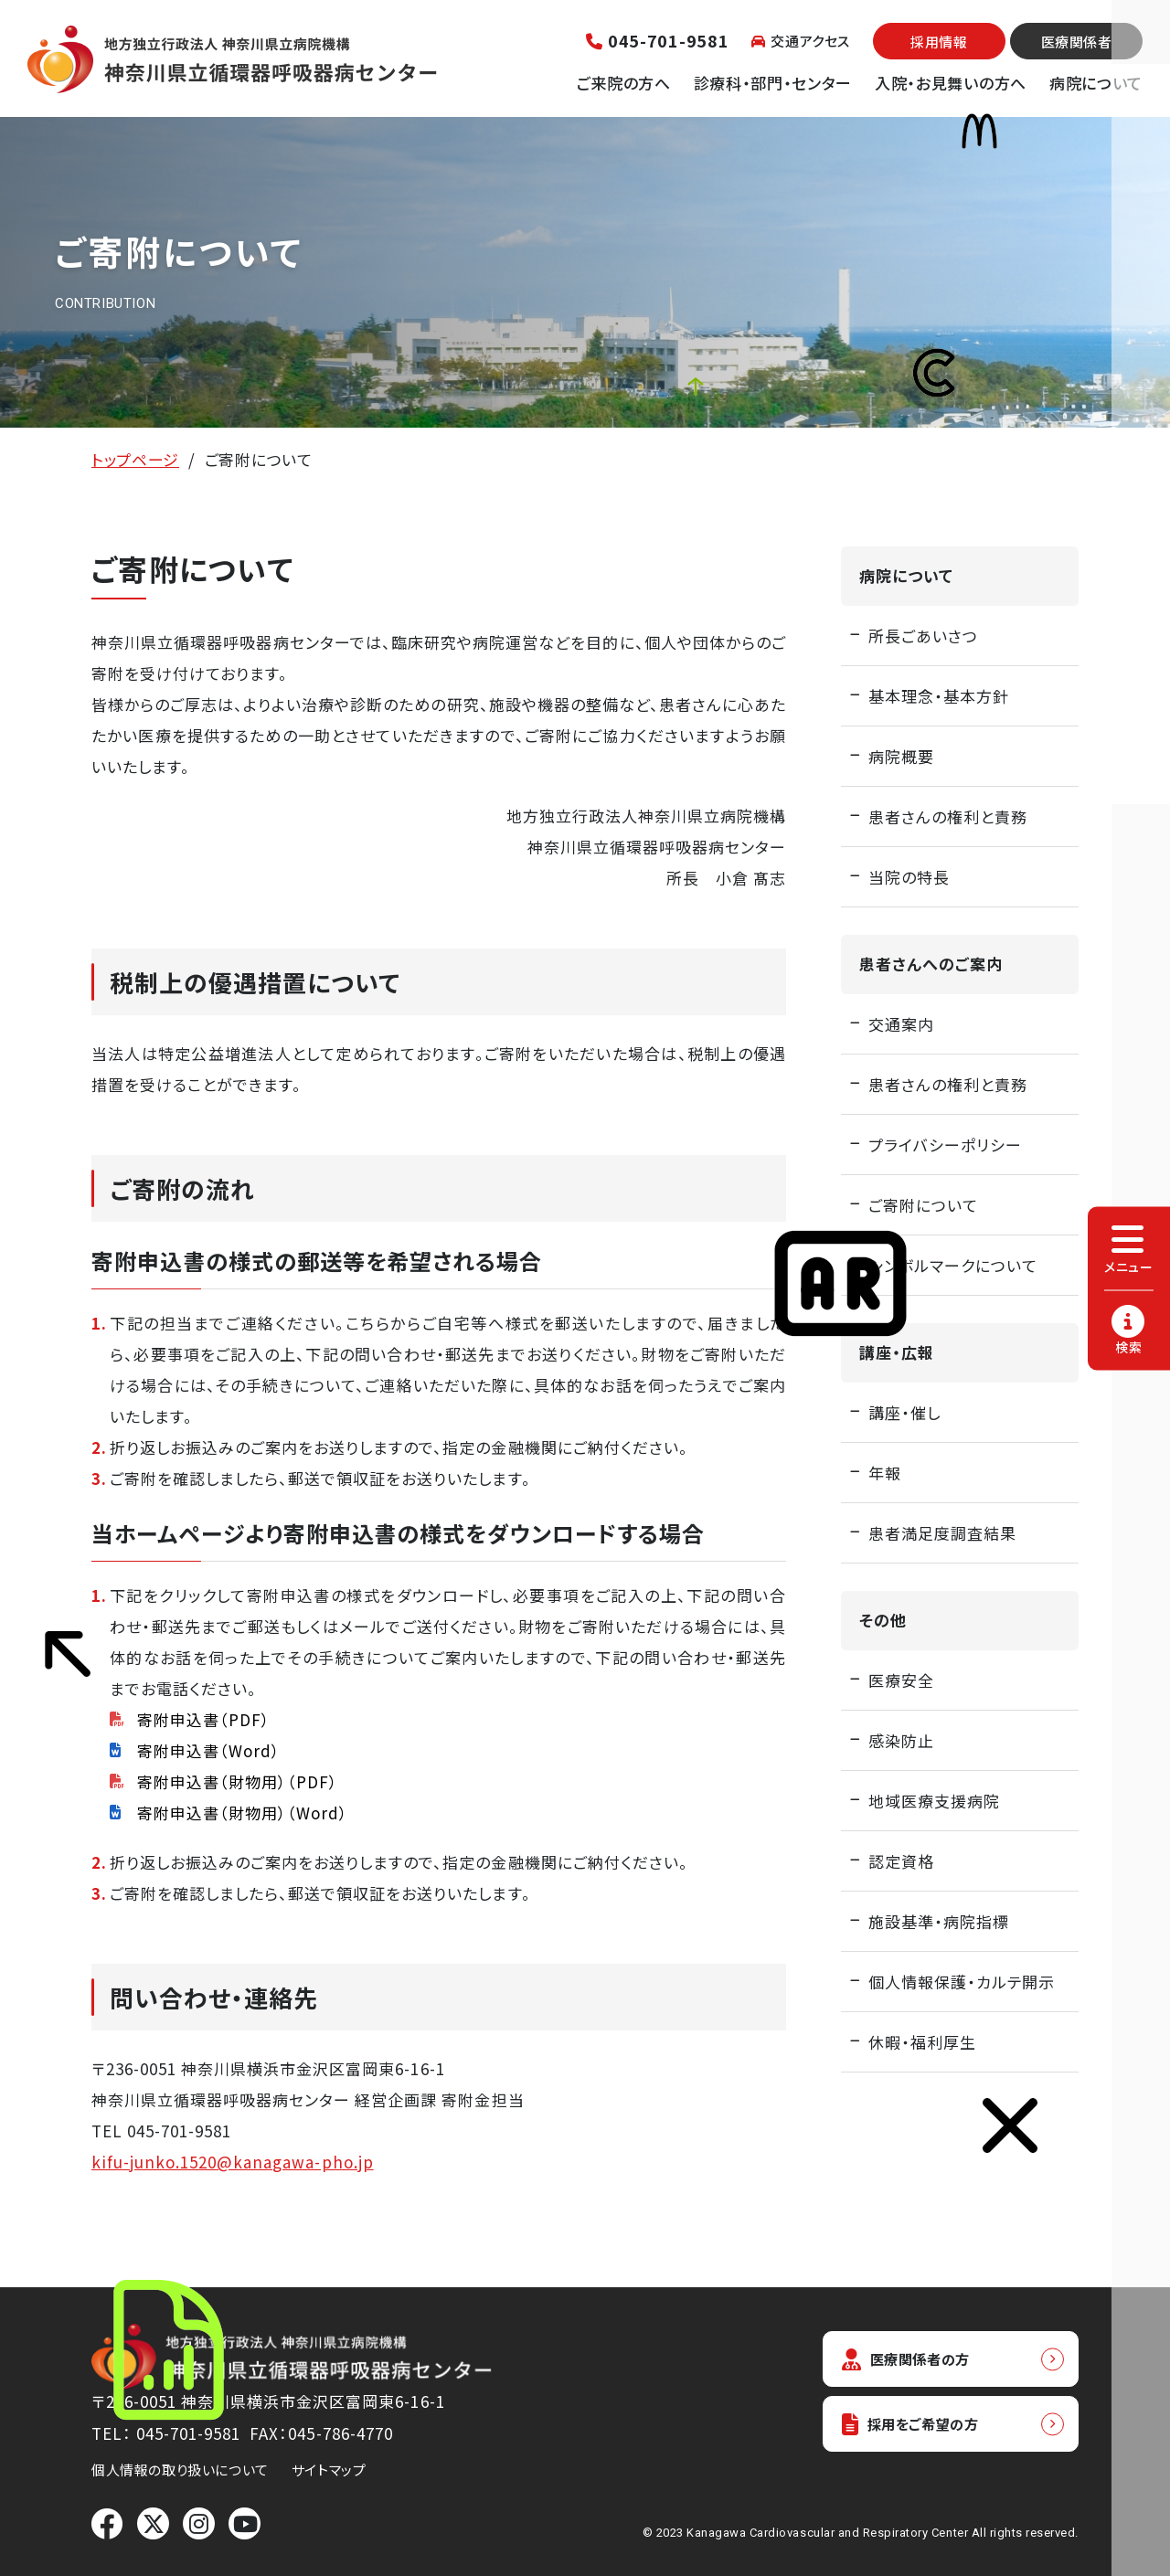  Describe the element at coordinates (68, 1654) in the screenshot. I see `navigate to parent folder or previous level` at that location.